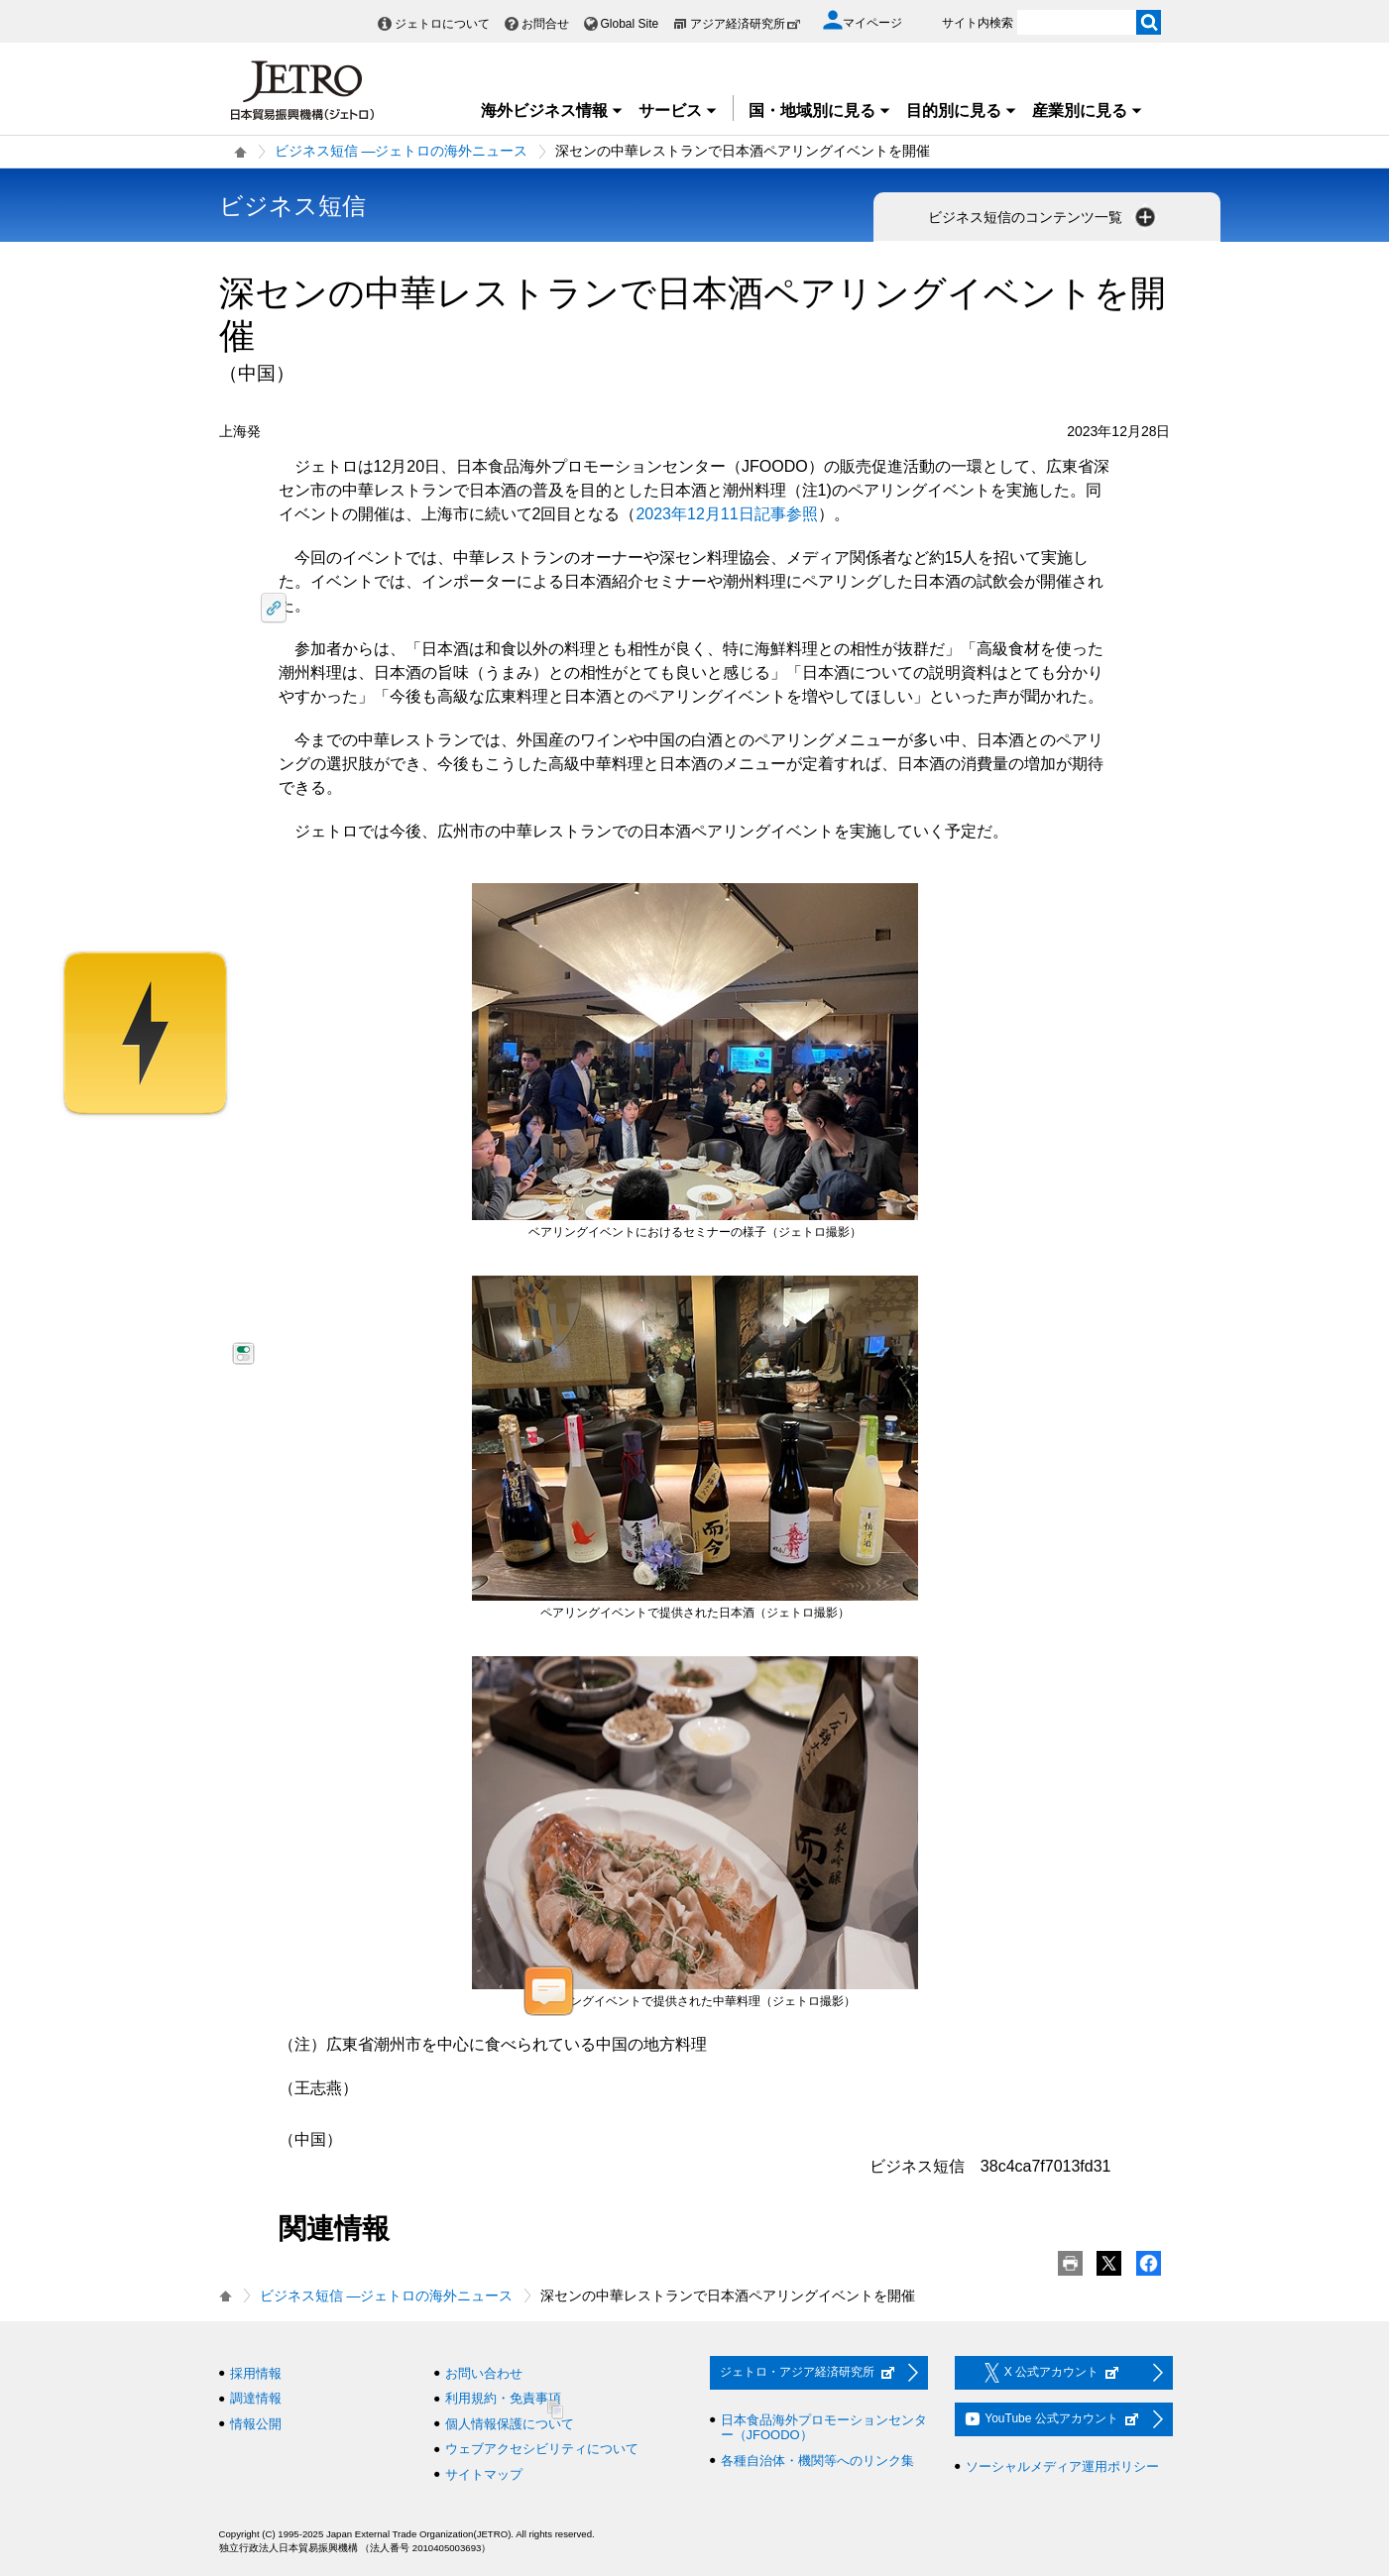 The height and width of the screenshot is (2576, 1389). I want to click on a windows internet shortcut file, so click(274, 608).